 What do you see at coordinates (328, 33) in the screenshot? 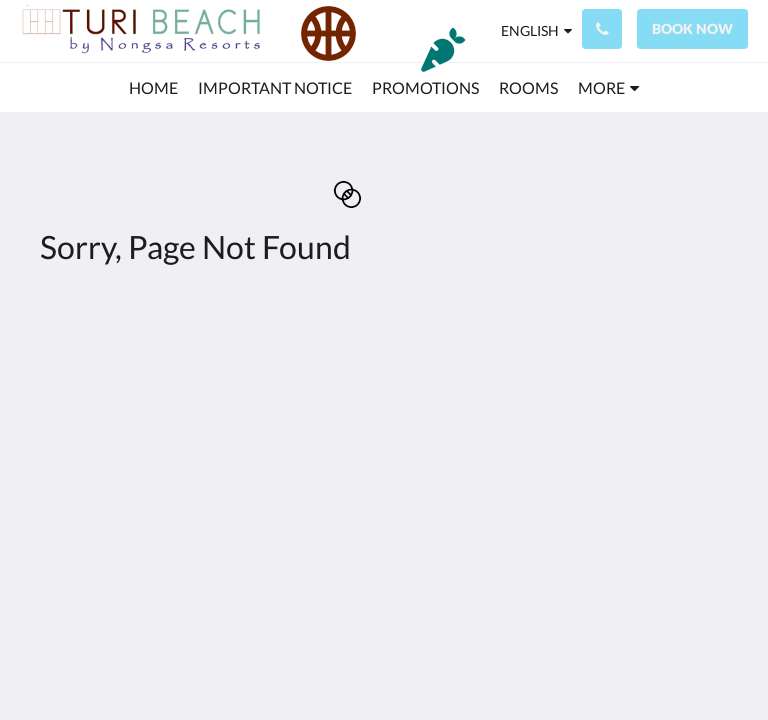
I see `access sports or basketball-related content` at bounding box center [328, 33].